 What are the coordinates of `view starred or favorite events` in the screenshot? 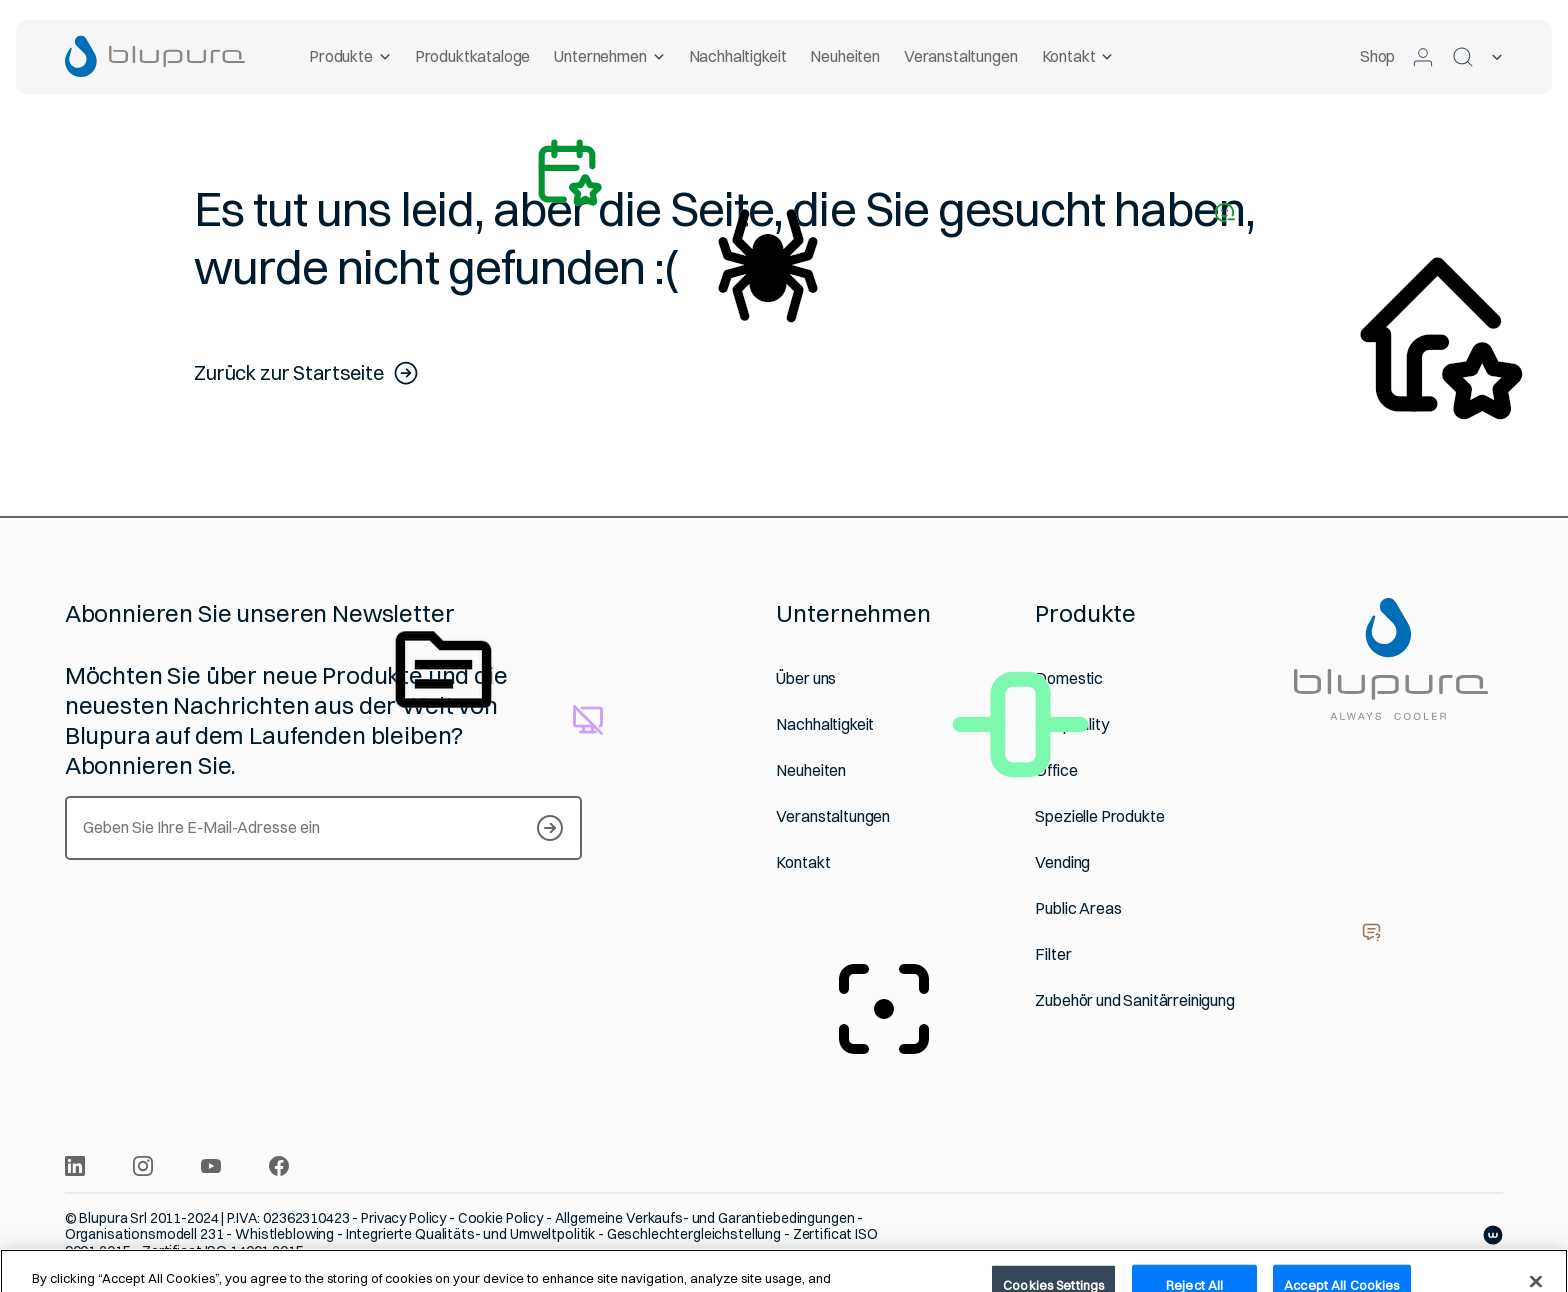 It's located at (567, 171).